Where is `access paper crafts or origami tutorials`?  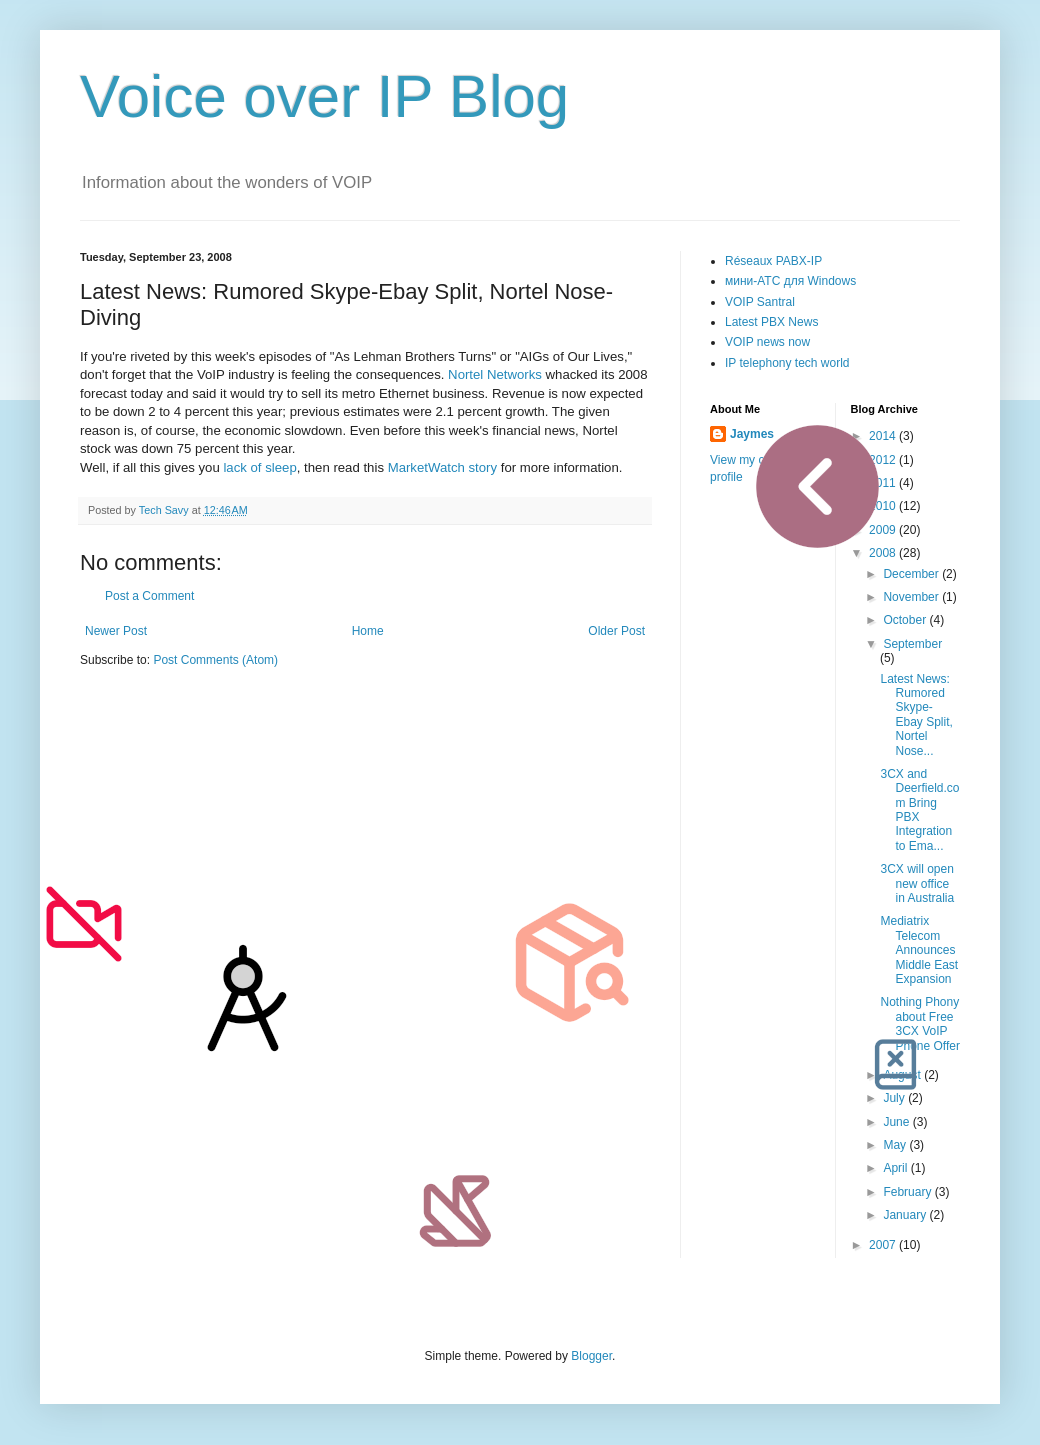
access paper crafts or origami tutorials is located at coordinates (456, 1211).